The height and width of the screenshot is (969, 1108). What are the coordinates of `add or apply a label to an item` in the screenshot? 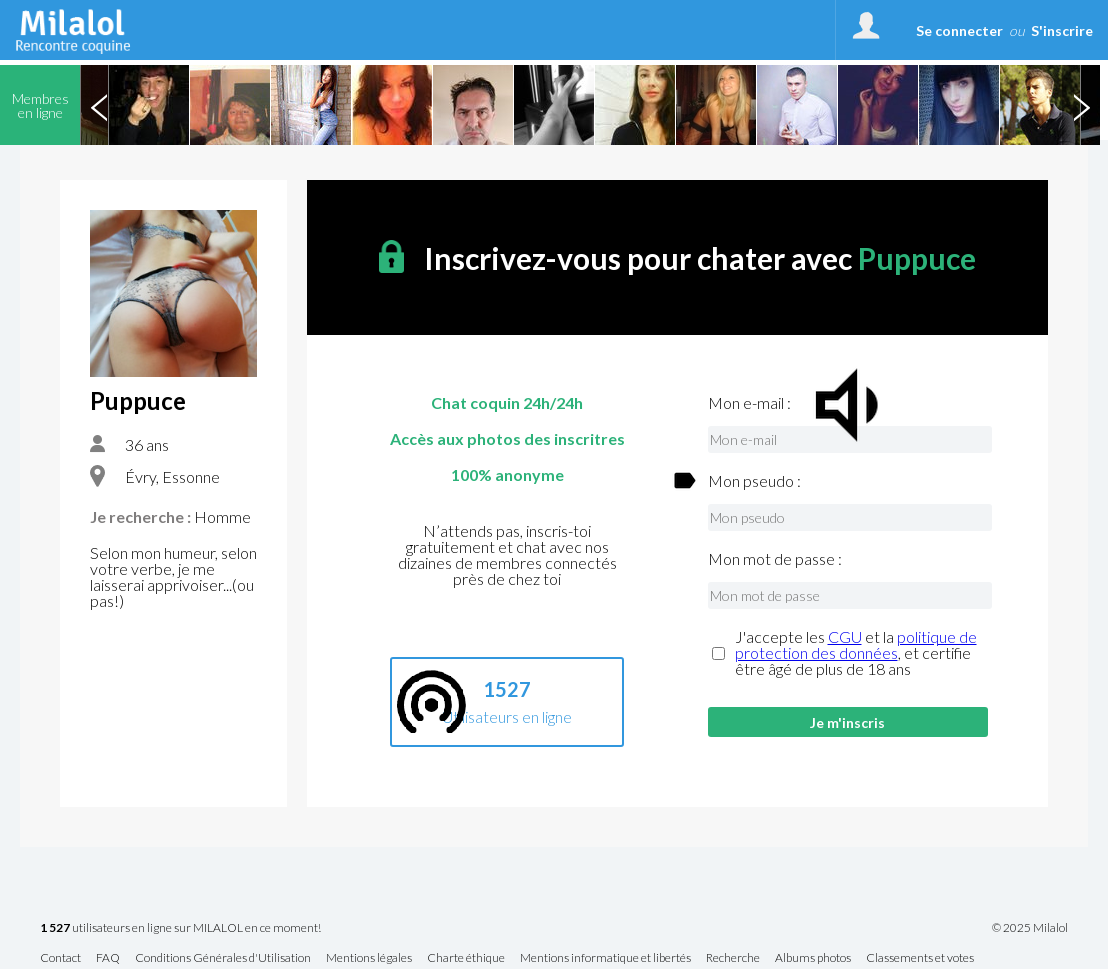 It's located at (684, 480).